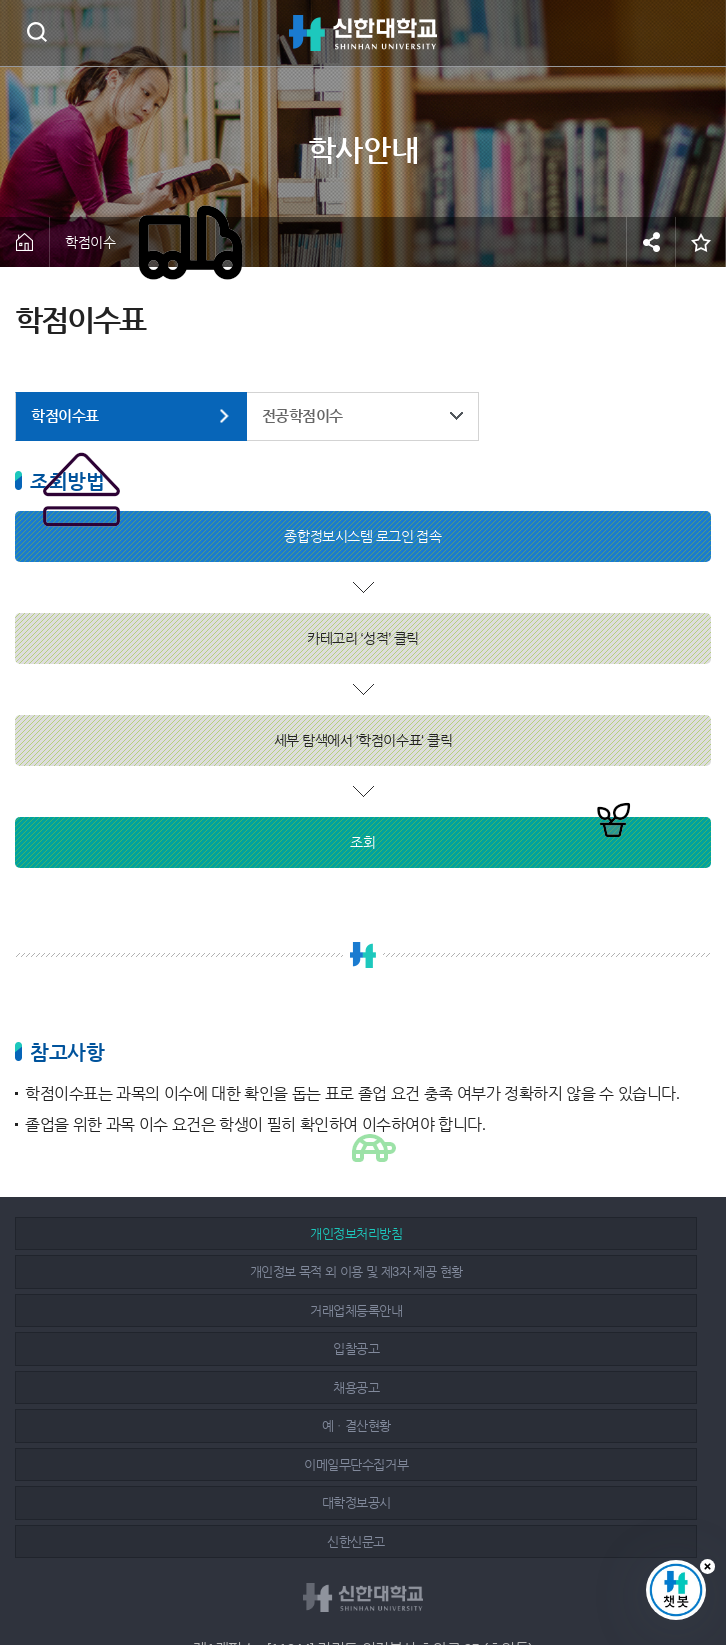 This screenshot has width=726, height=1645. What do you see at coordinates (374, 1148) in the screenshot?
I see `indicates slow loading or processing speed` at bounding box center [374, 1148].